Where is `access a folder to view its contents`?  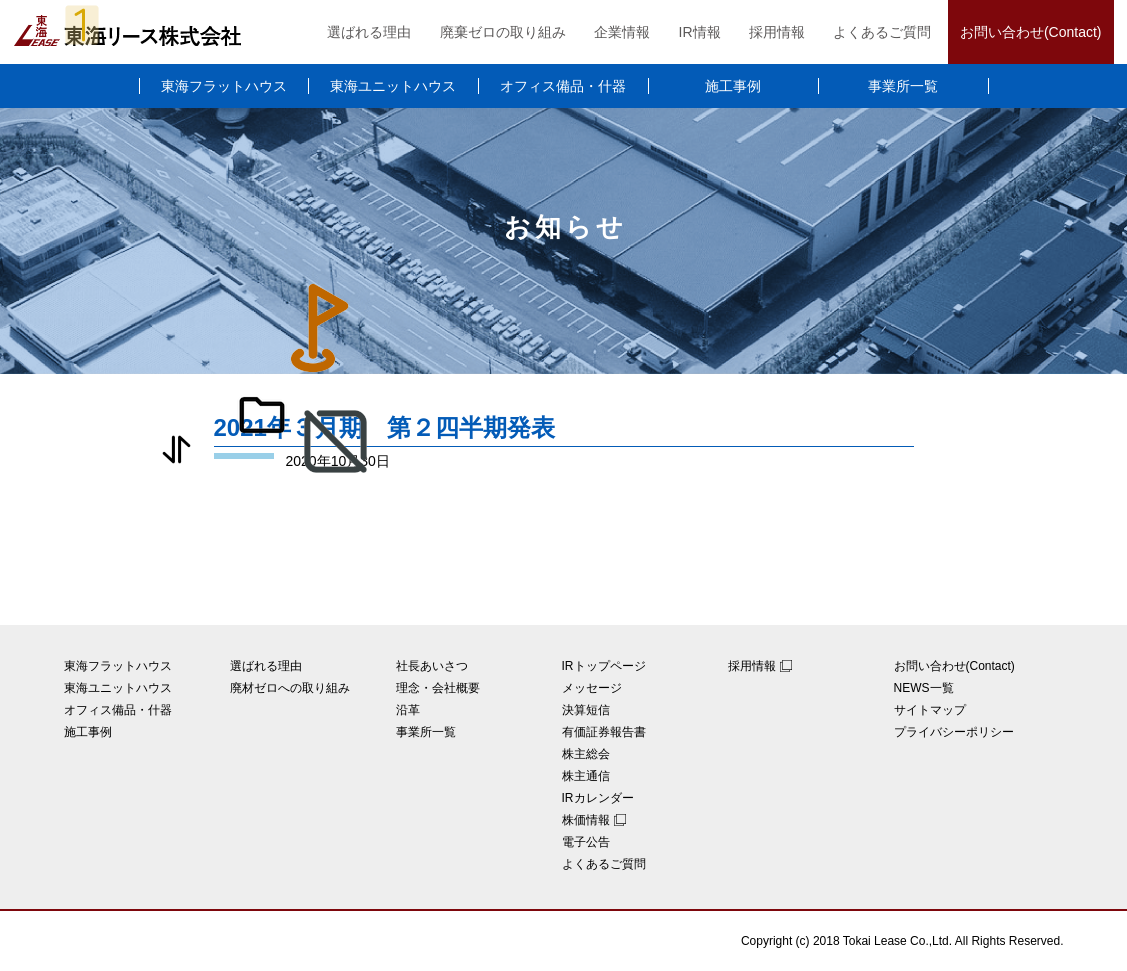
access a folder to view its contents is located at coordinates (262, 415).